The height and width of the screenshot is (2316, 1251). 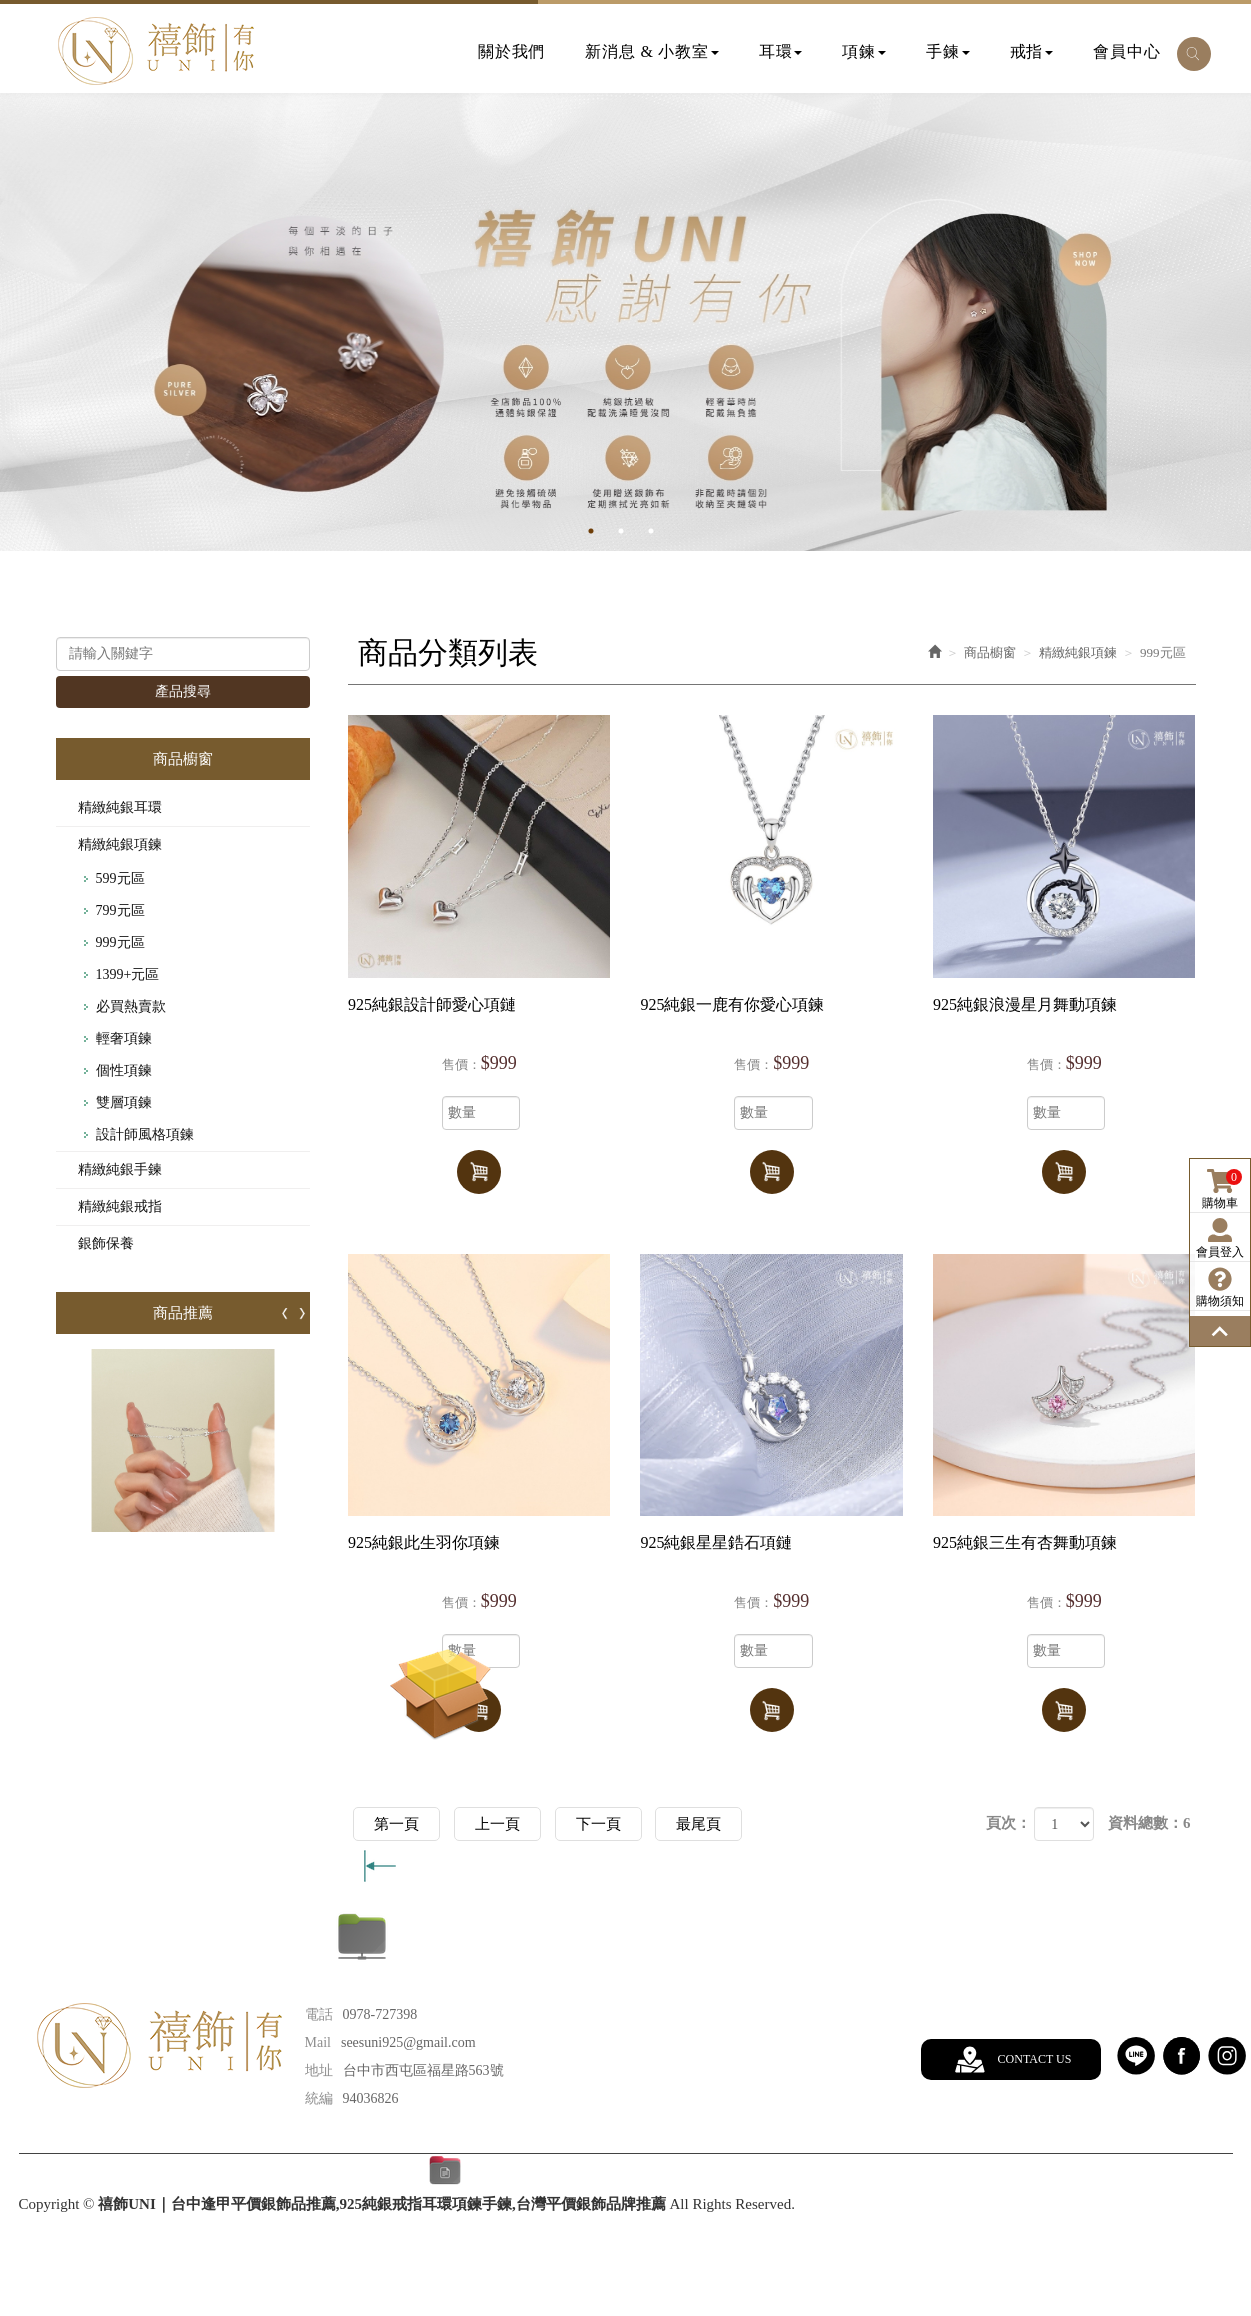 I want to click on access a remote or network folder, so click(x=362, y=1936).